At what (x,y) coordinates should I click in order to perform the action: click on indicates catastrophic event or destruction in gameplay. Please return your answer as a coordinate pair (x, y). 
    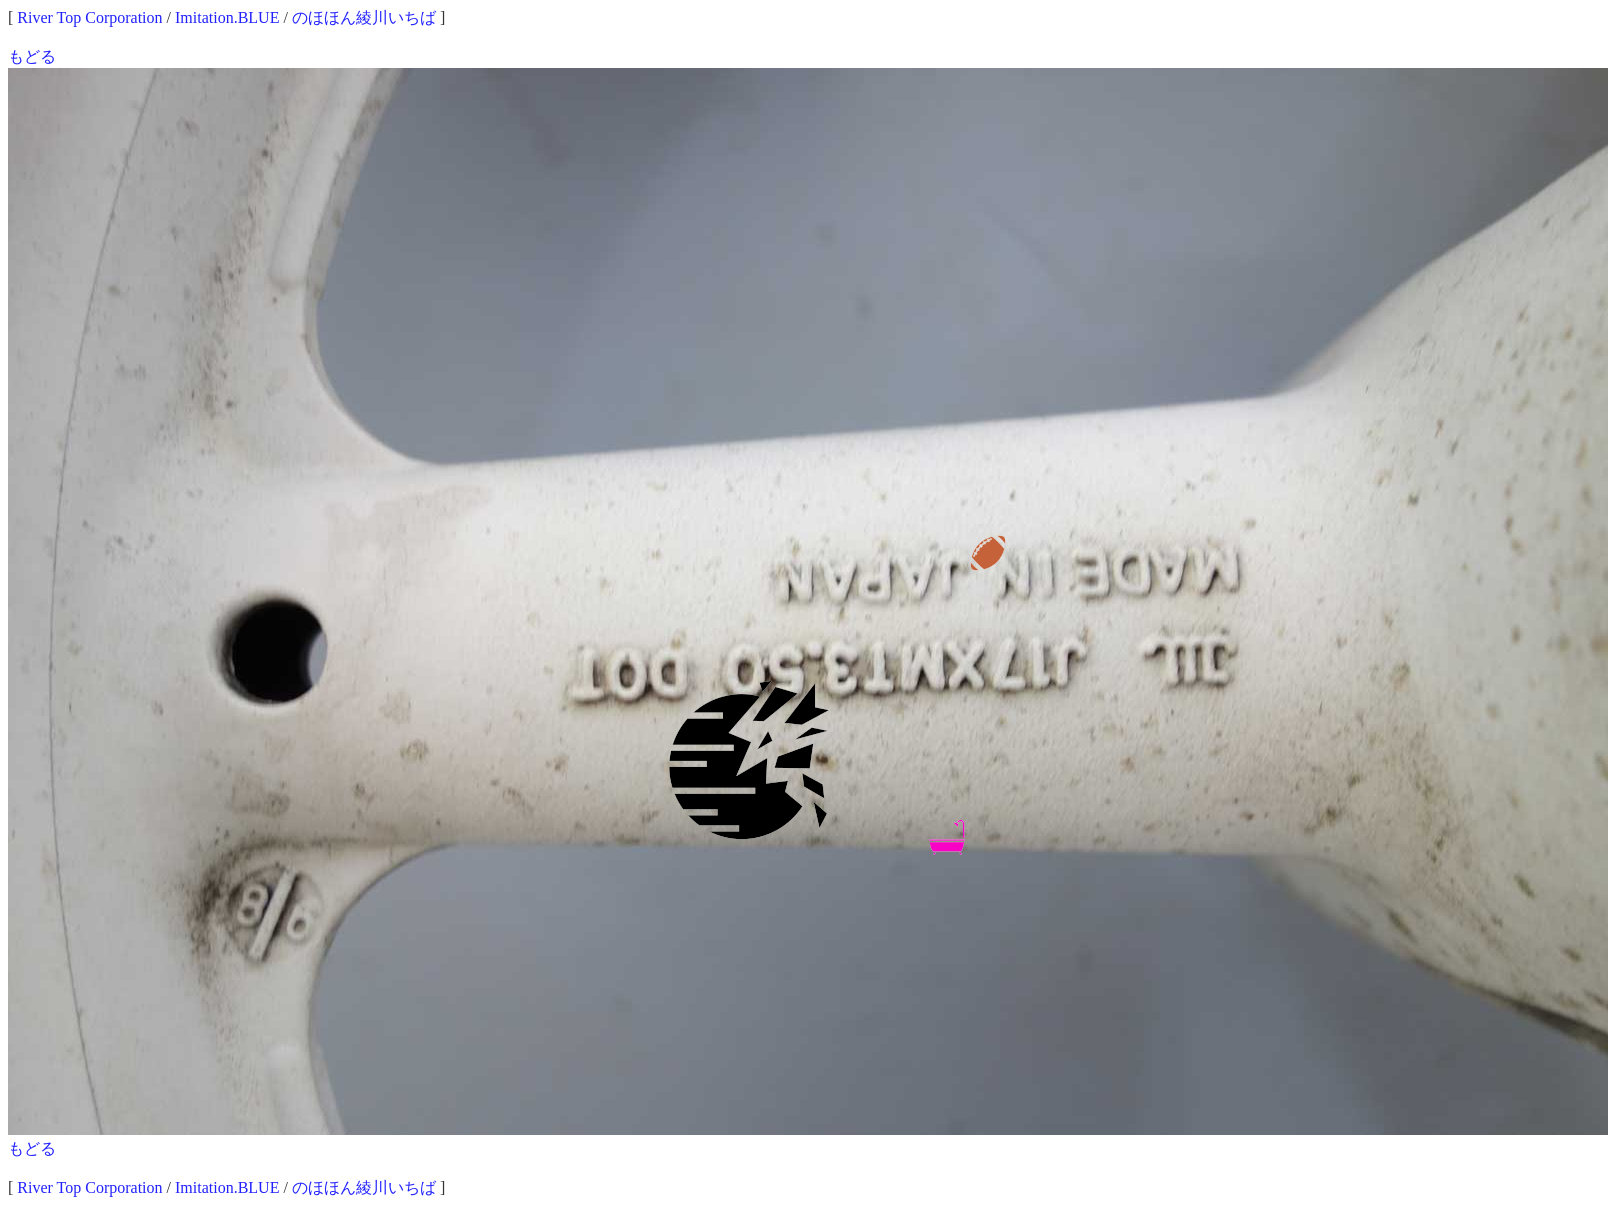
    Looking at the image, I should click on (749, 760).